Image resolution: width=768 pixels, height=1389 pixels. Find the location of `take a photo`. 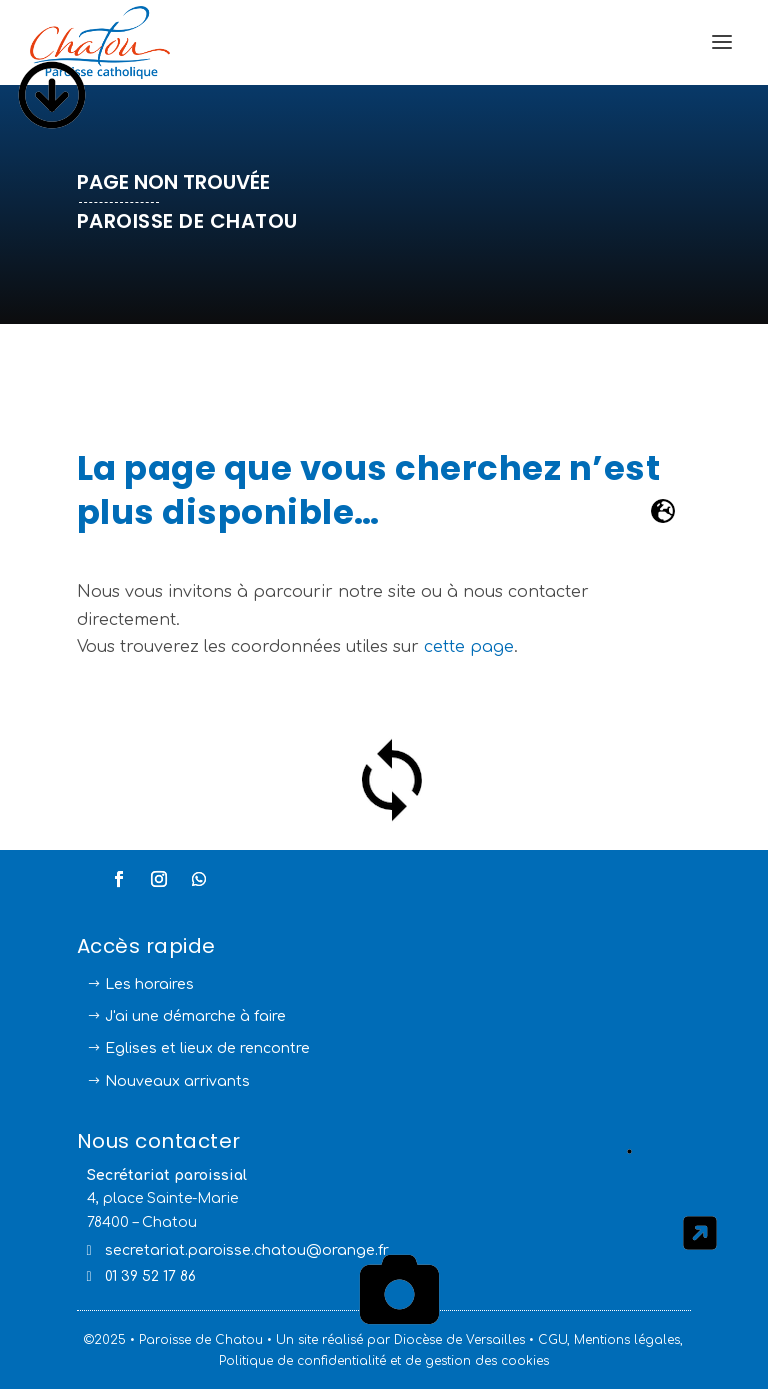

take a photo is located at coordinates (399, 1289).